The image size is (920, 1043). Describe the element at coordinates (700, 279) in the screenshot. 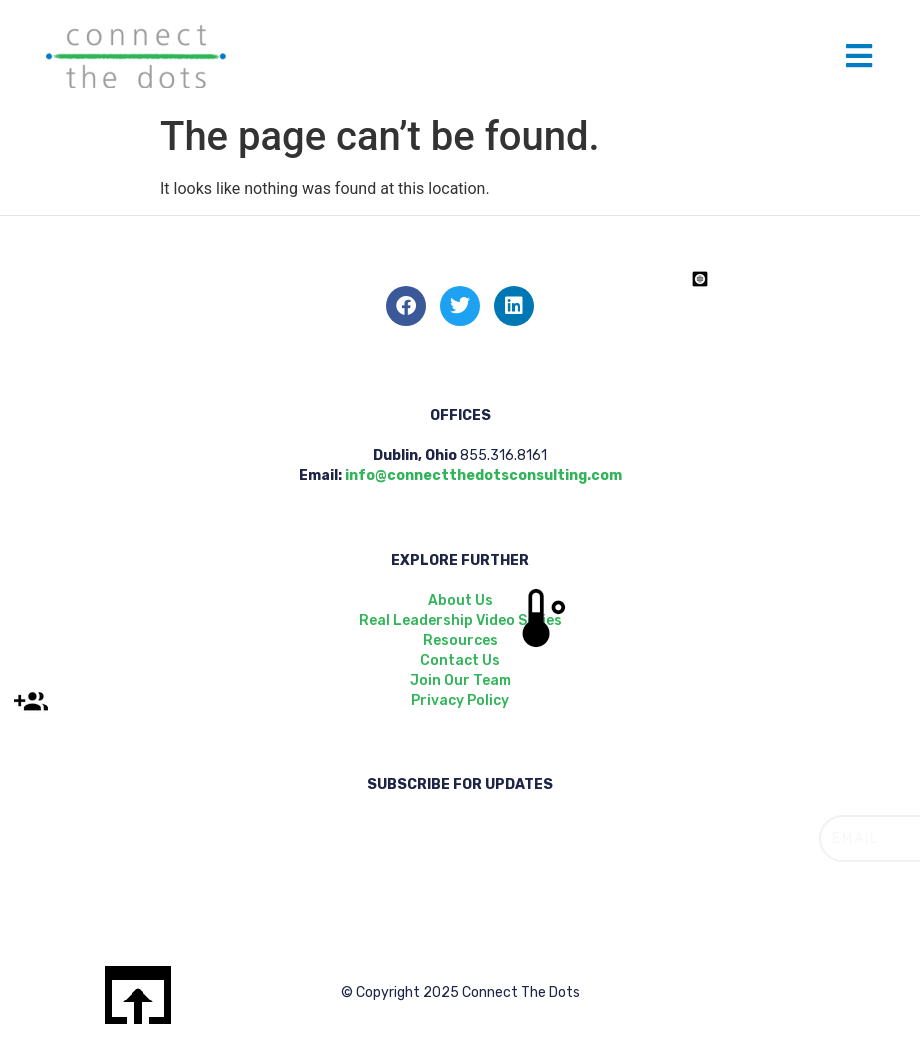

I see `access climate control settings` at that location.